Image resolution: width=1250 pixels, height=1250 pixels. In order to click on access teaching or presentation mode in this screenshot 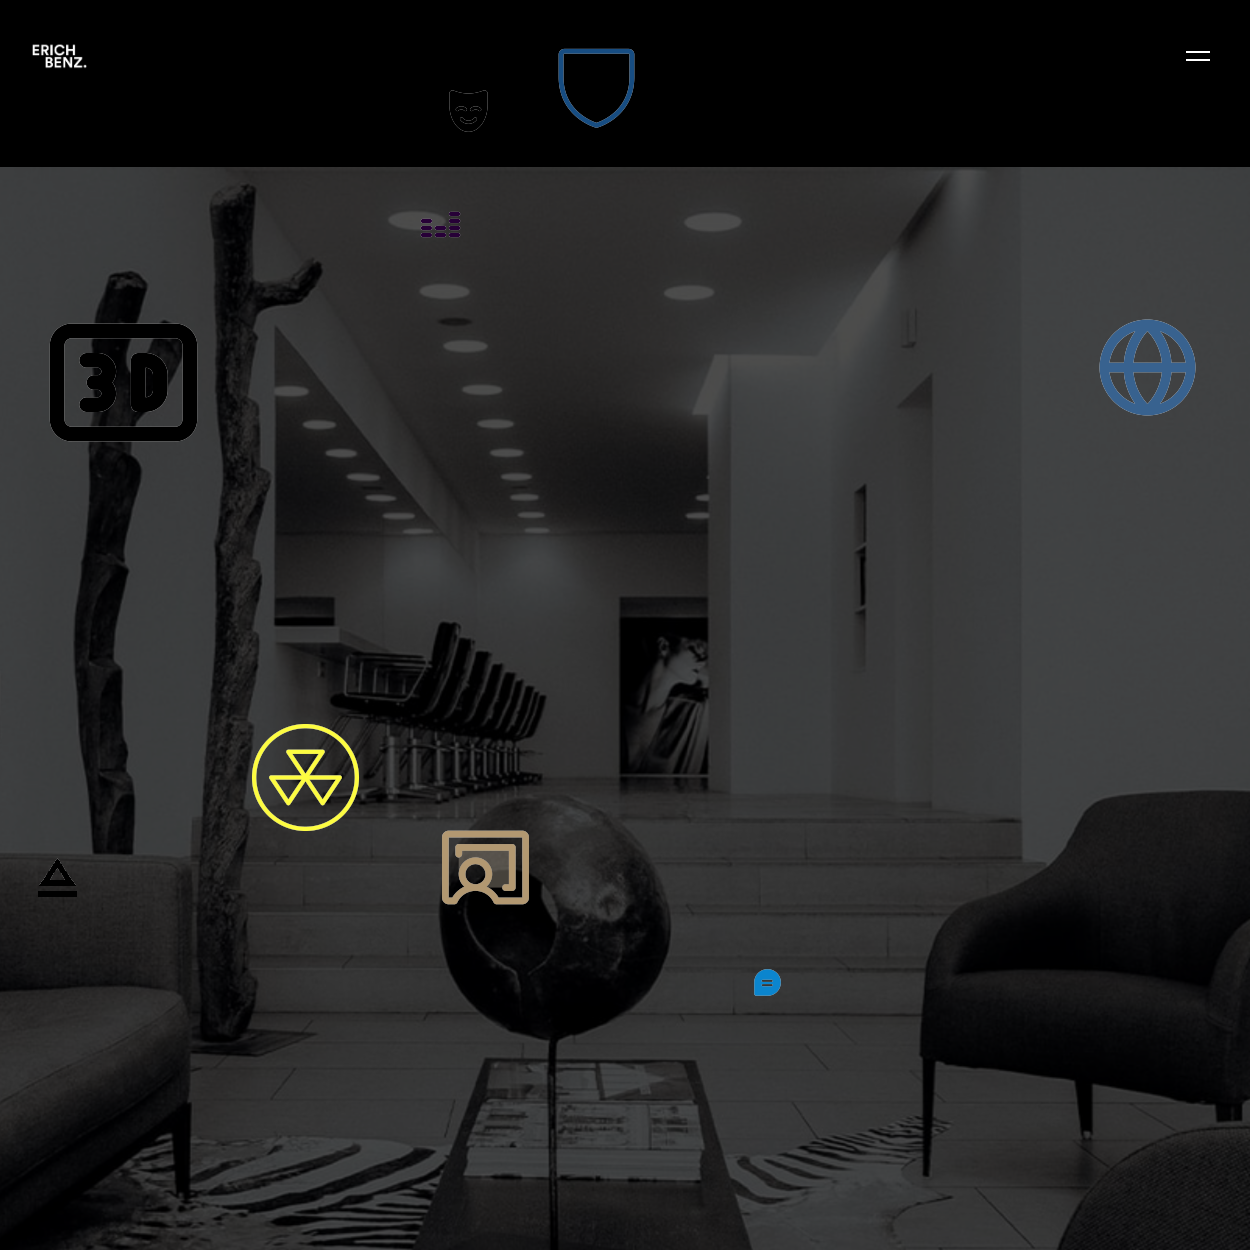, I will do `click(485, 867)`.